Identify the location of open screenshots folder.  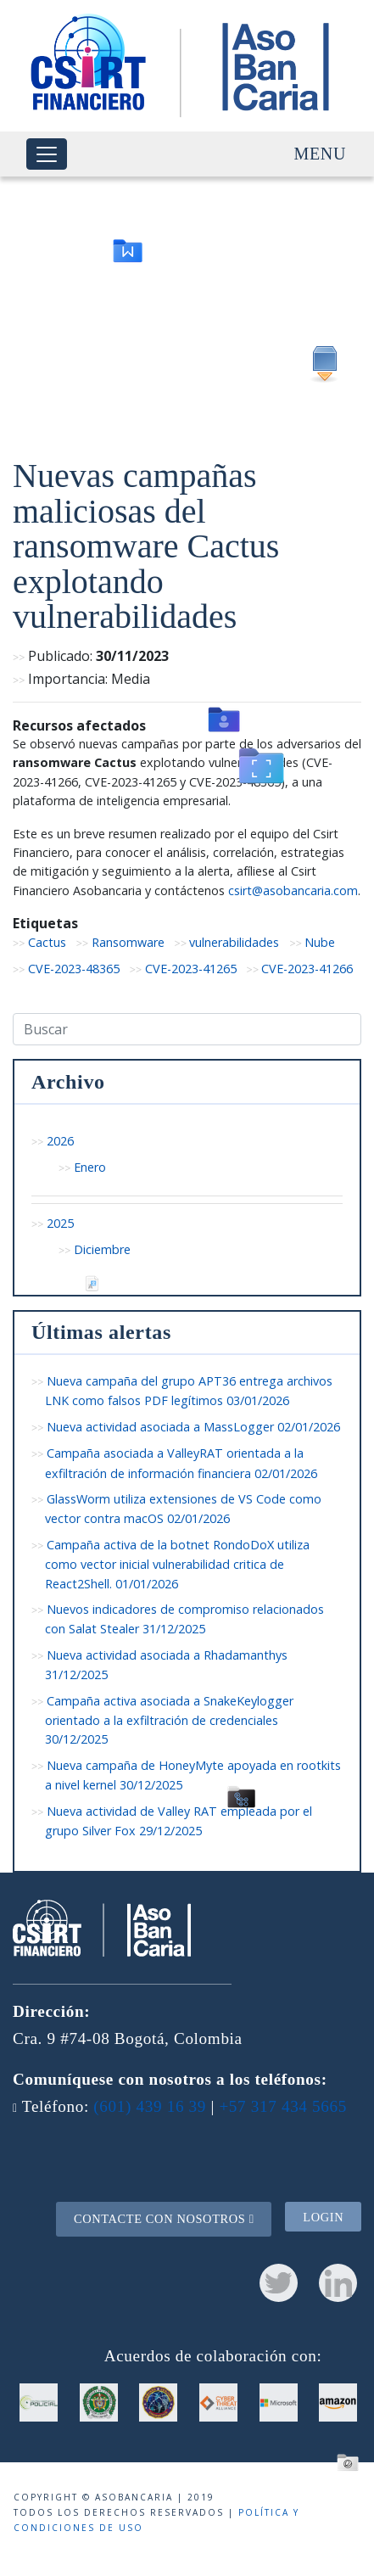
(261, 767).